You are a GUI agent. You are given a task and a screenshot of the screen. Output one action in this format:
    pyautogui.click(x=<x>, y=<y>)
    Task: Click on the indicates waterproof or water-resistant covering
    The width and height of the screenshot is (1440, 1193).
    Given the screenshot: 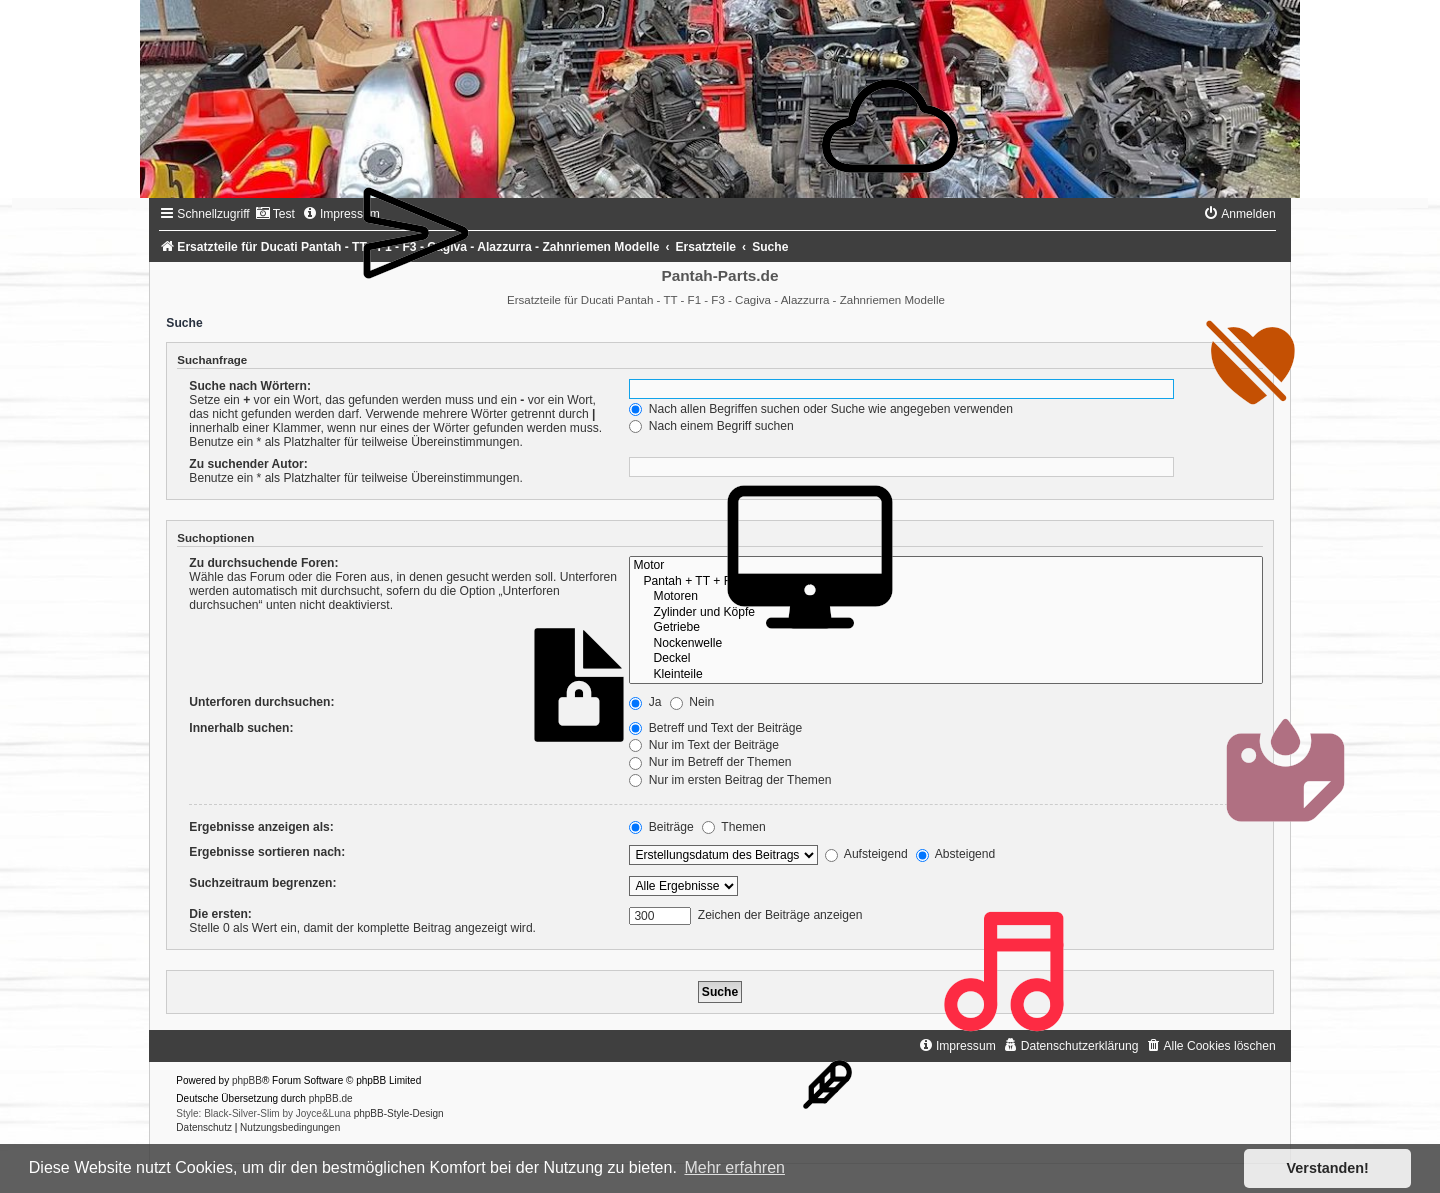 What is the action you would take?
    pyautogui.click(x=1285, y=777)
    